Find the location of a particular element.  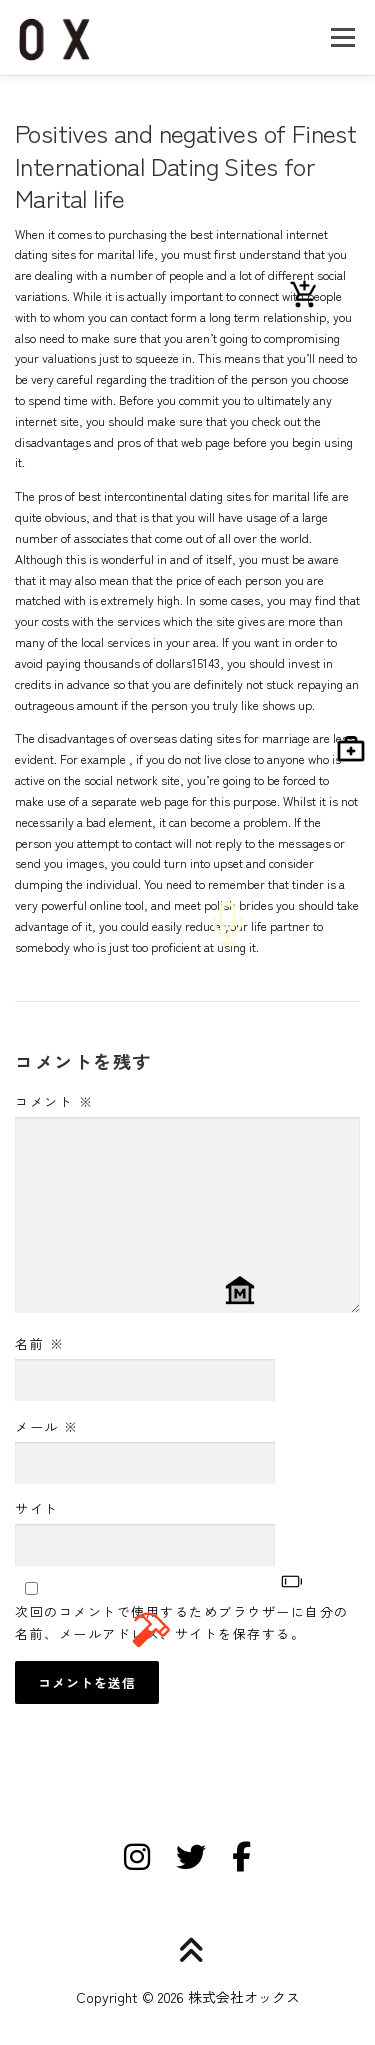

tap to start voice input is located at coordinates (227, 923).